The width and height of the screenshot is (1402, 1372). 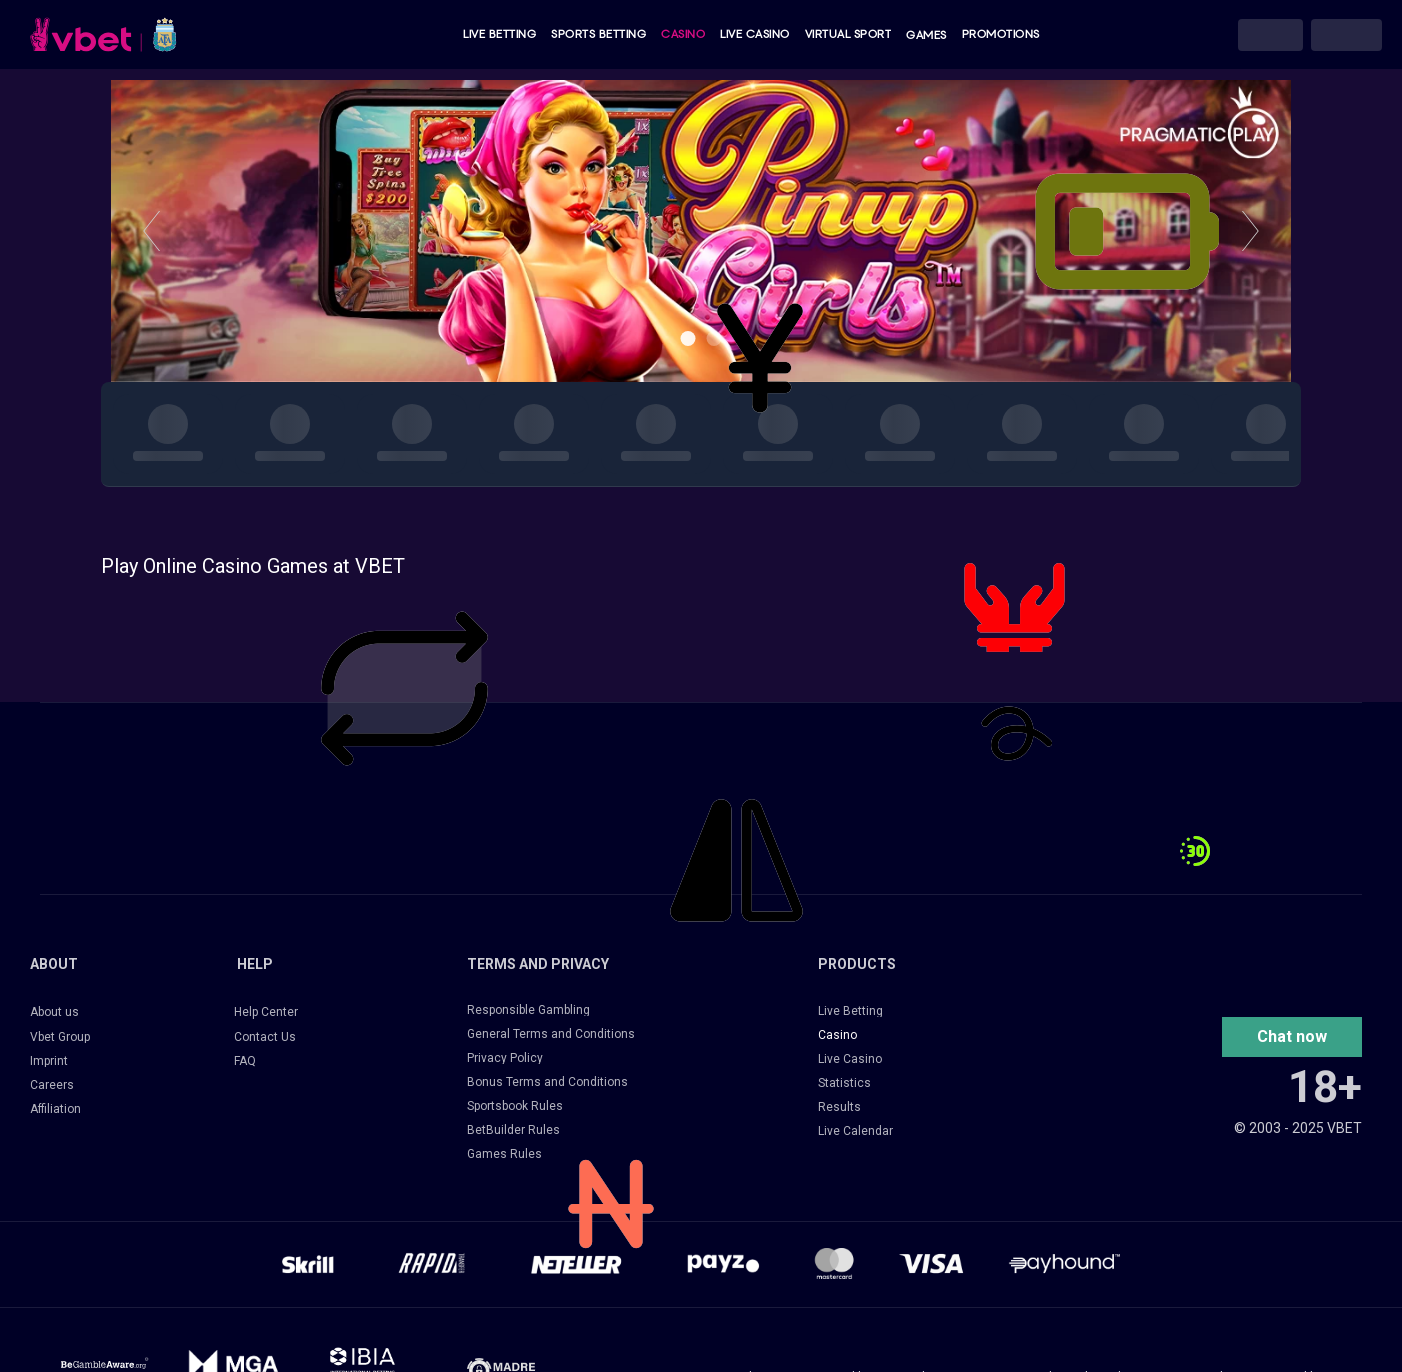 I want to click on view prices in japanese yen, so click(x=760, y=358).